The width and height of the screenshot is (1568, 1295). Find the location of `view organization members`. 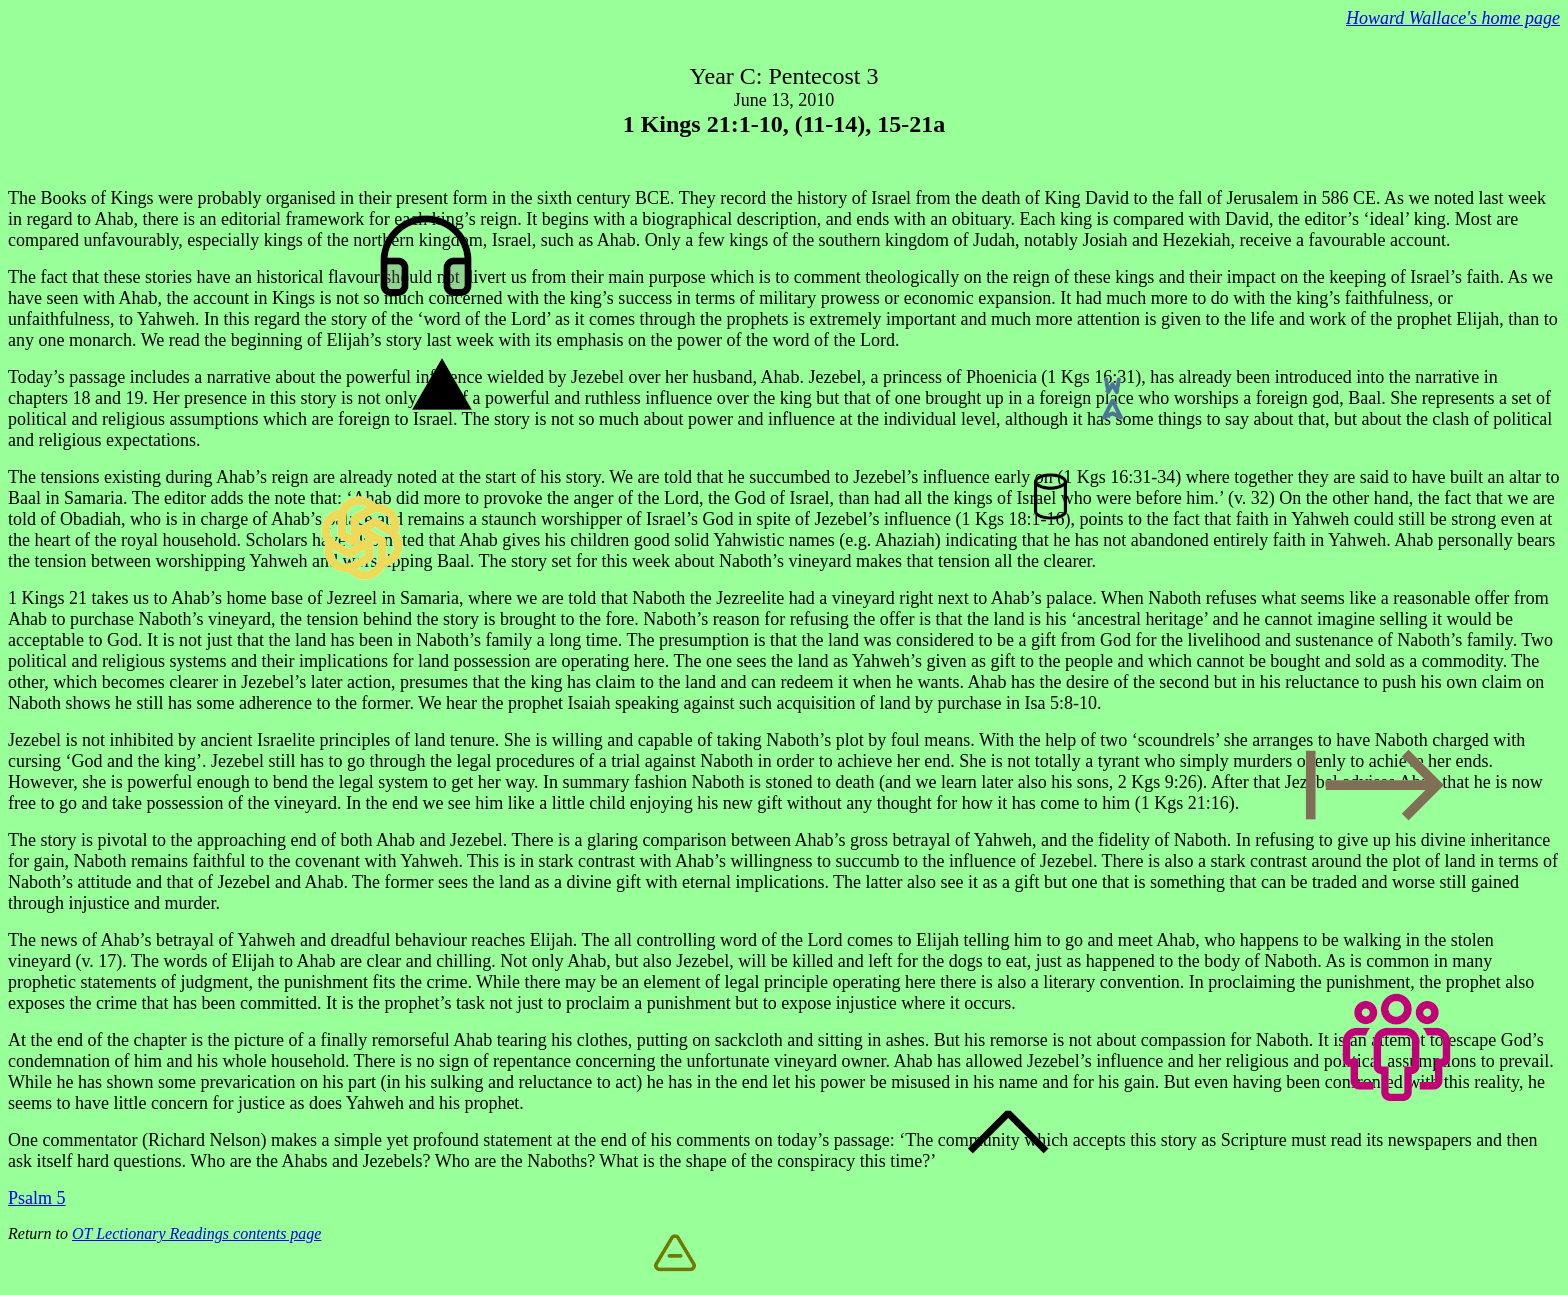

view organization members is located at coordinates (1396, 1047).